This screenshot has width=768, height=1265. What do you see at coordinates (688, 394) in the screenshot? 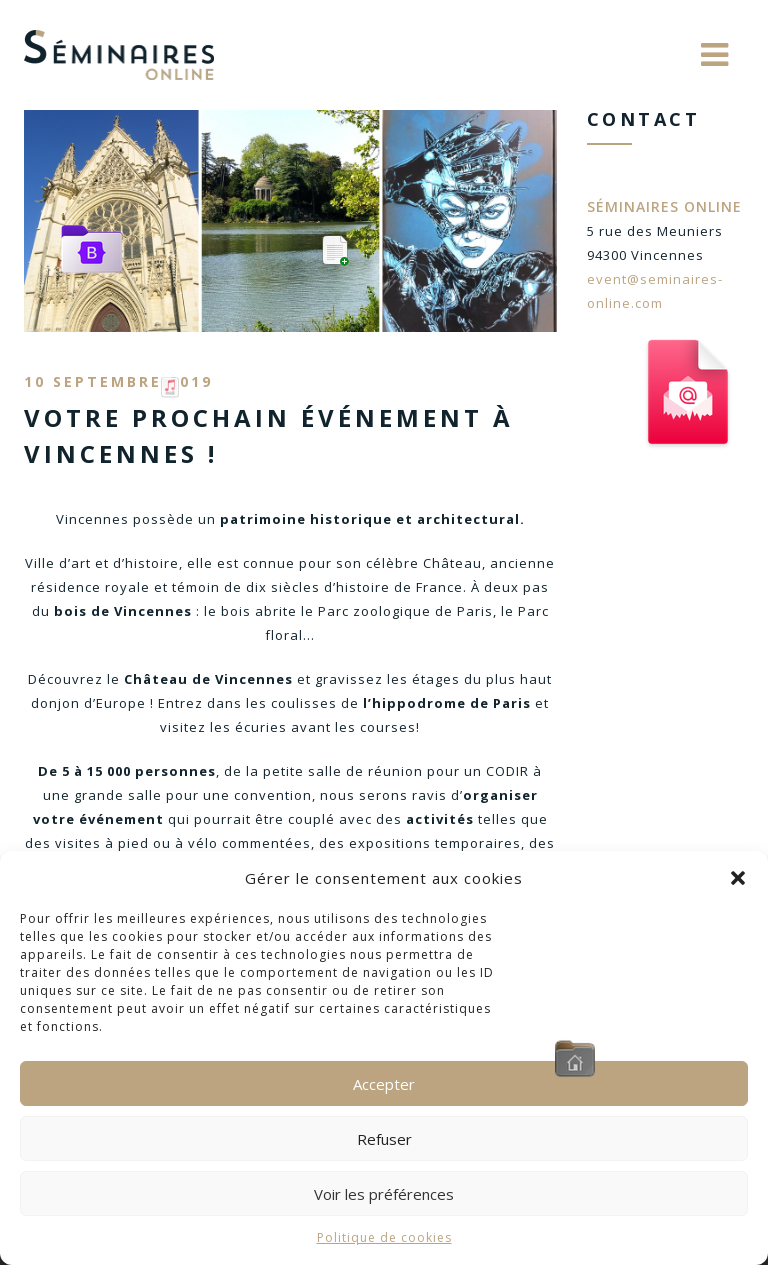
I see `a partially downloaded or incomplete email message file` at bounding box center [688, 394].